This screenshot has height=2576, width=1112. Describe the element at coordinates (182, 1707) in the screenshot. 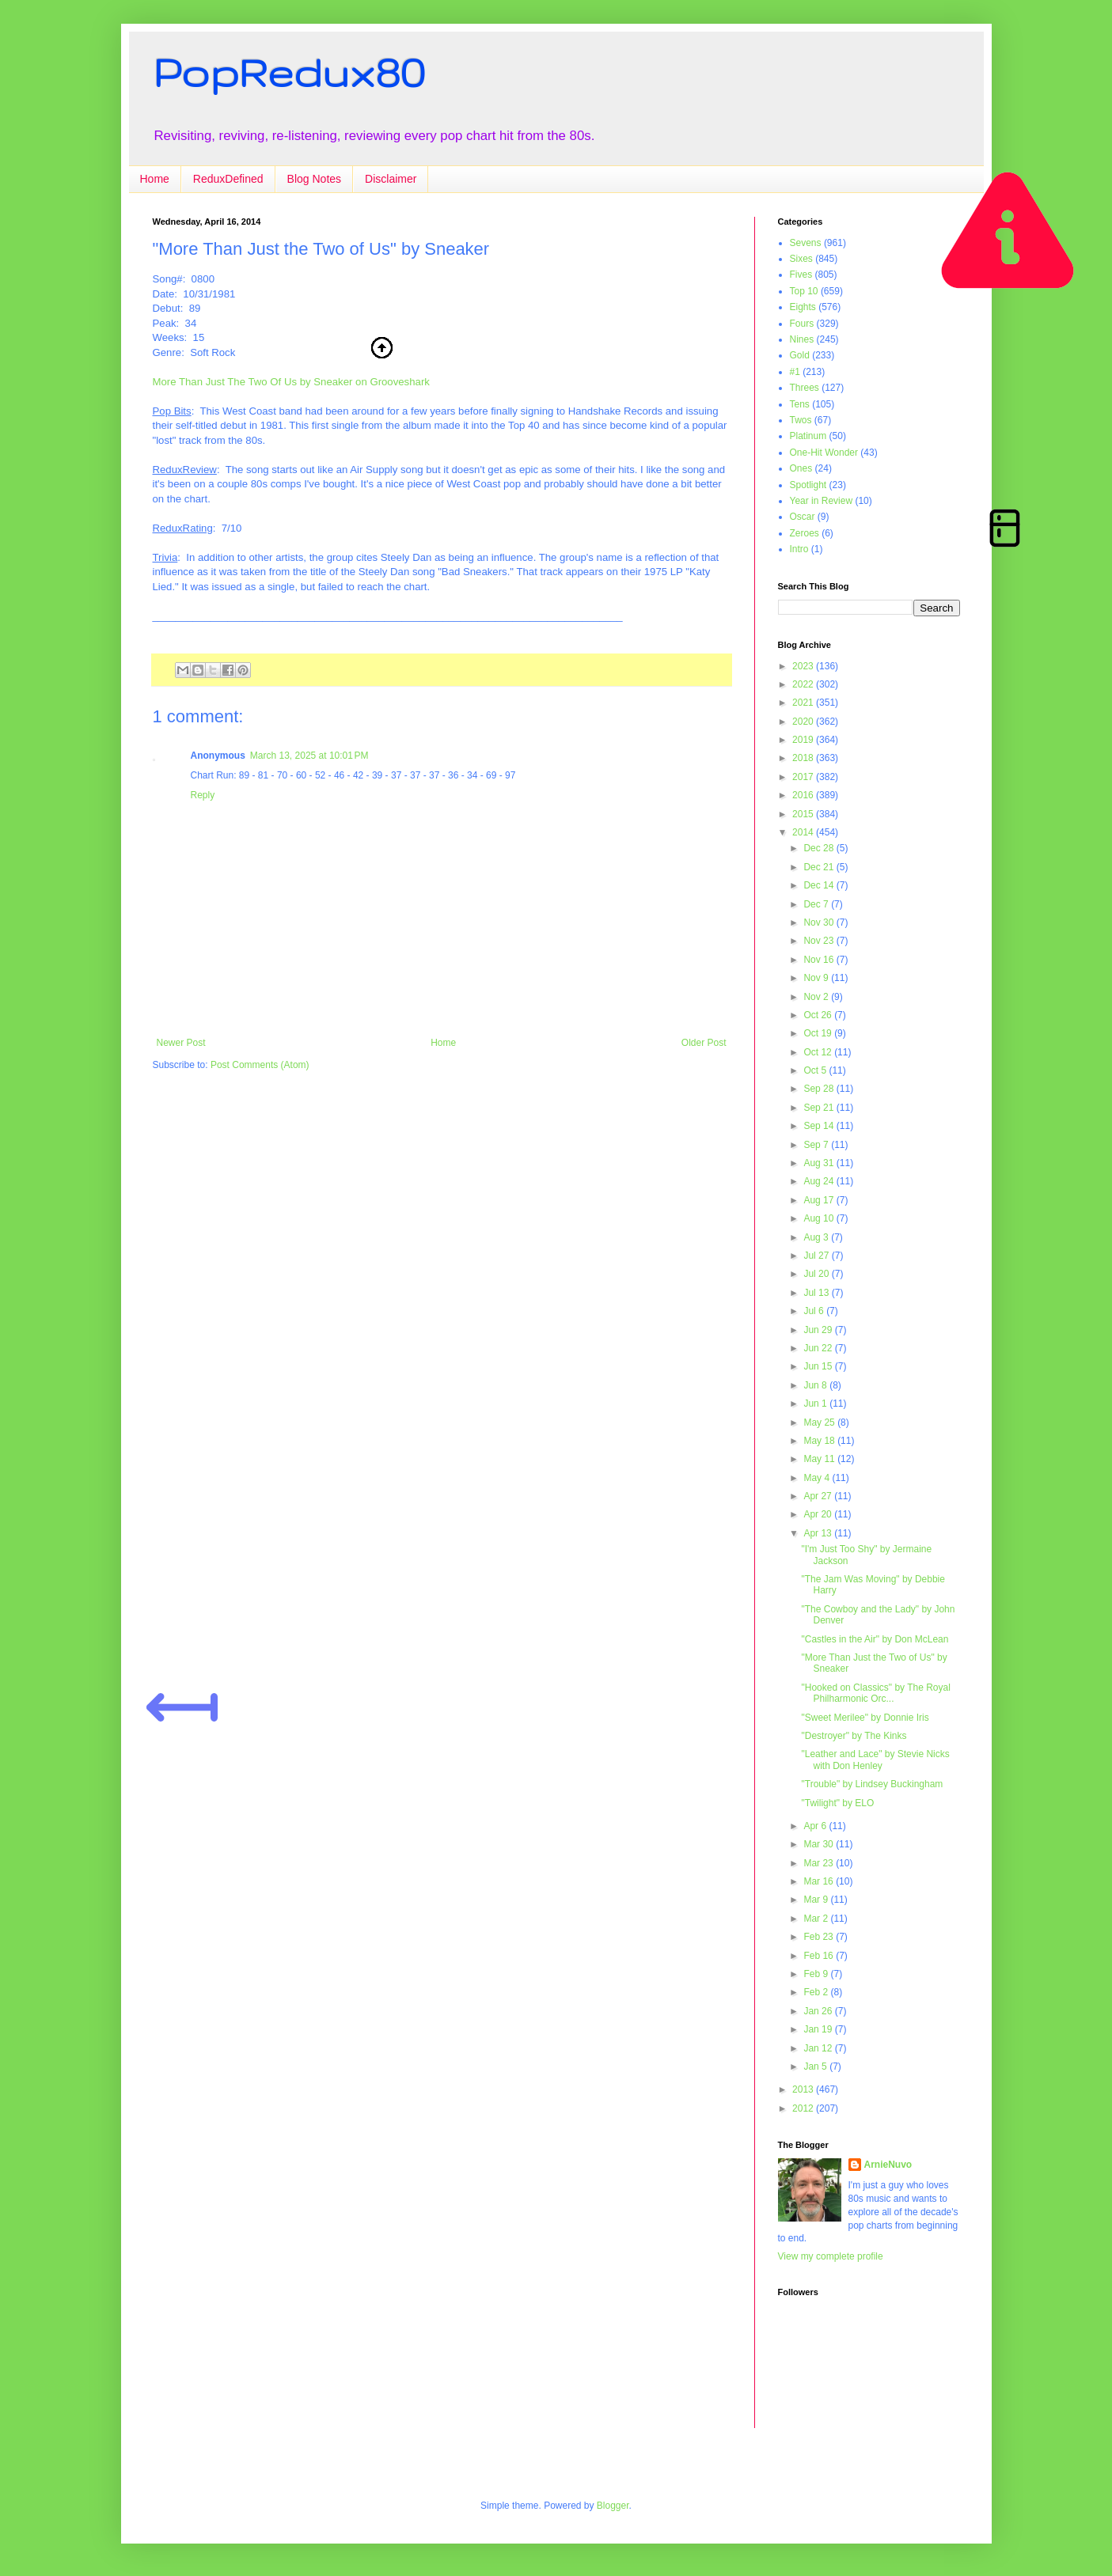

I see `navigate back to previous screen` at that location.